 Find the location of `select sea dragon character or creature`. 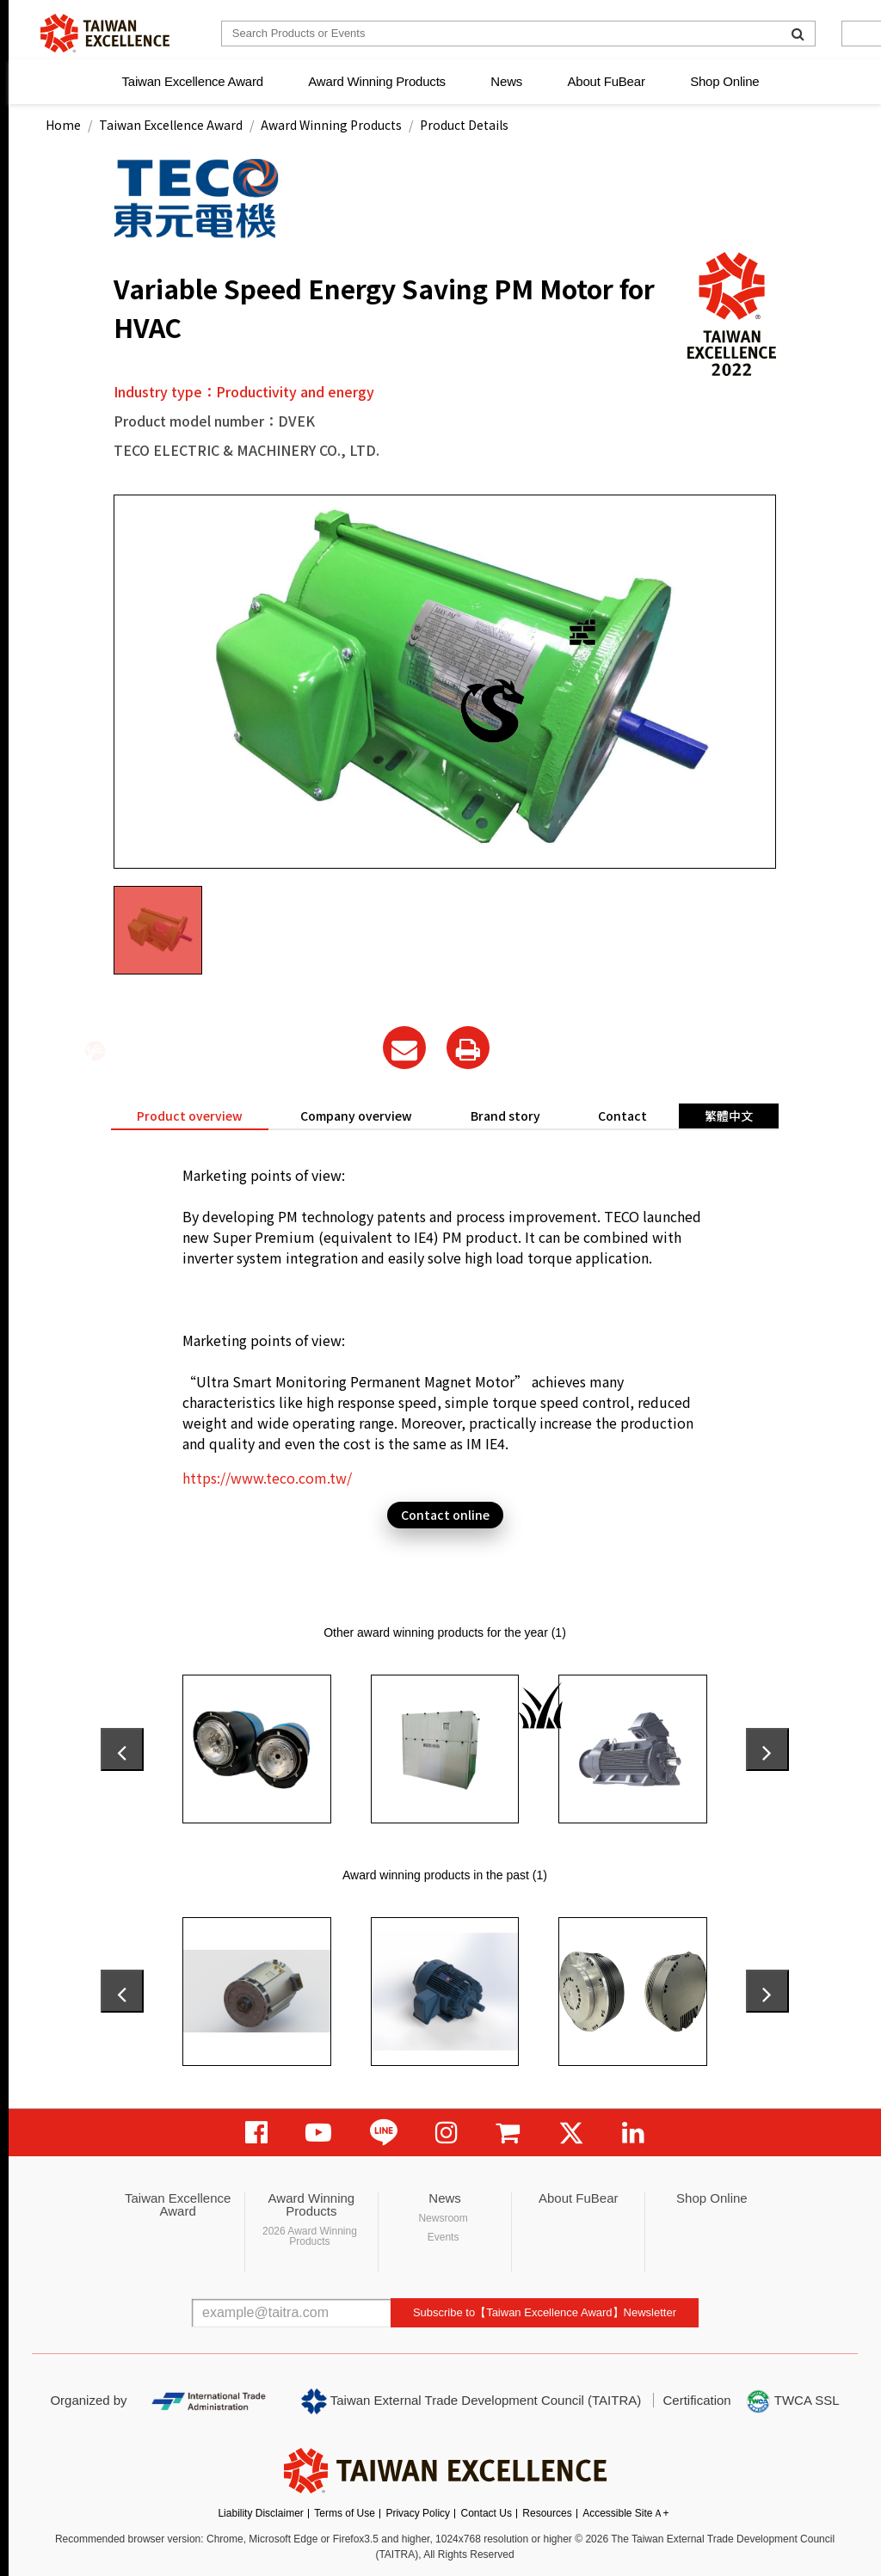

select sea dragon character or creature is located at coordinates (493, 710).